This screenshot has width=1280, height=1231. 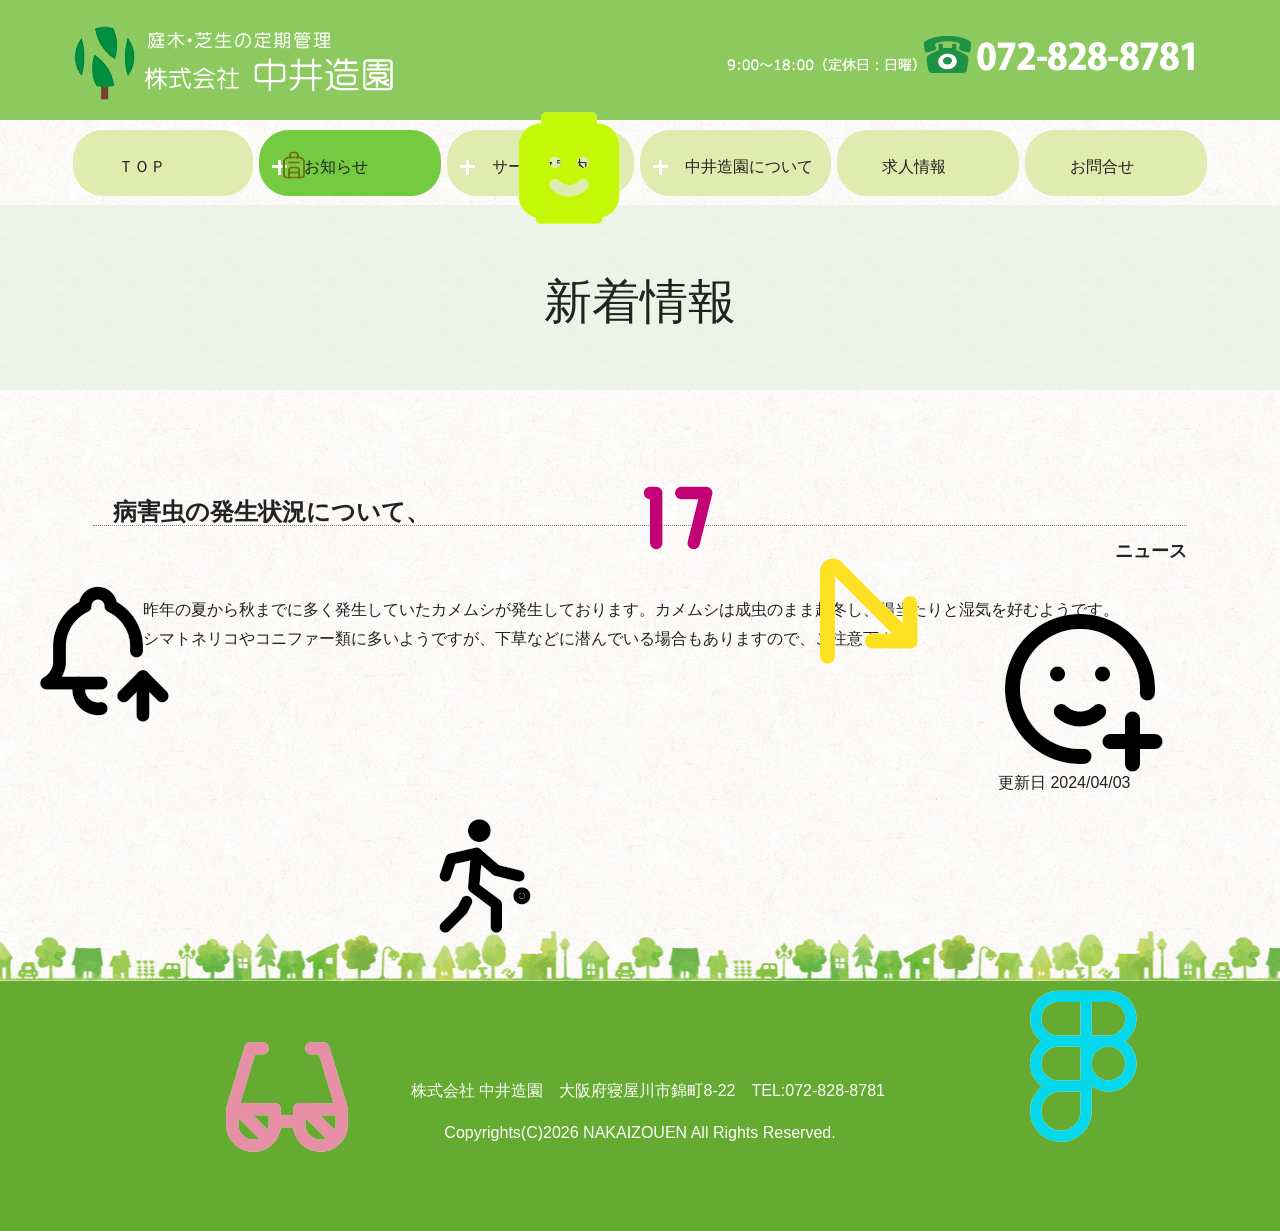 What do you see at coordinates (675, 518) in the screenshot?
I see `indicates item number 17 in a list or sequence` at bounding box center [675, 518].